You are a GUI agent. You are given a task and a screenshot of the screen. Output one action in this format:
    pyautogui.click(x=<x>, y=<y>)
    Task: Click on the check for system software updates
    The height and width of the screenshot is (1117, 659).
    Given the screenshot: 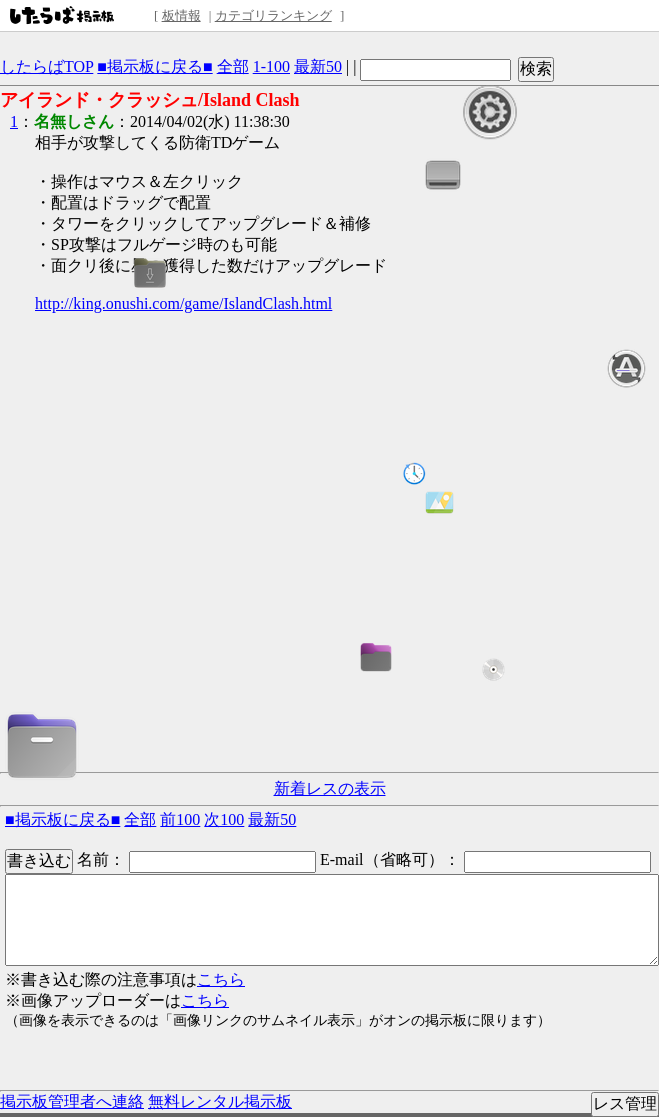 What is the action you would take?
    pyautogui.click(x=626, y=368)
    